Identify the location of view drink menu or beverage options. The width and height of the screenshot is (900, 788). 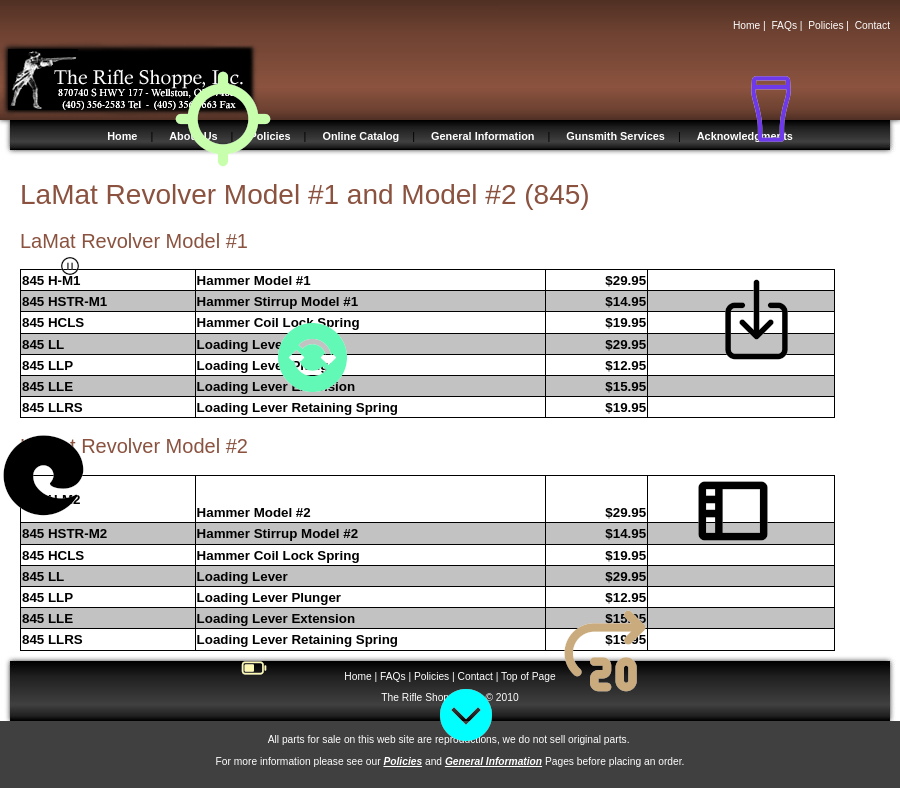
(771, 109).